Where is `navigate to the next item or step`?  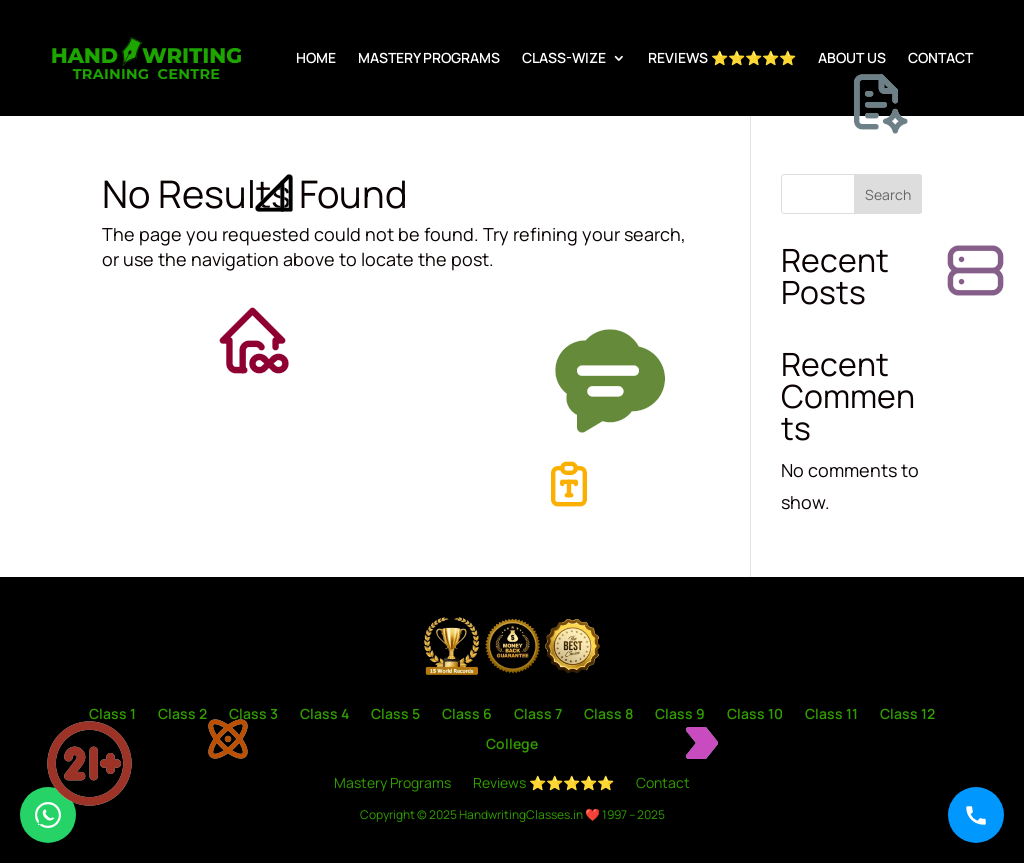
navigate to the next item or step is located at coordinates (702, 743).